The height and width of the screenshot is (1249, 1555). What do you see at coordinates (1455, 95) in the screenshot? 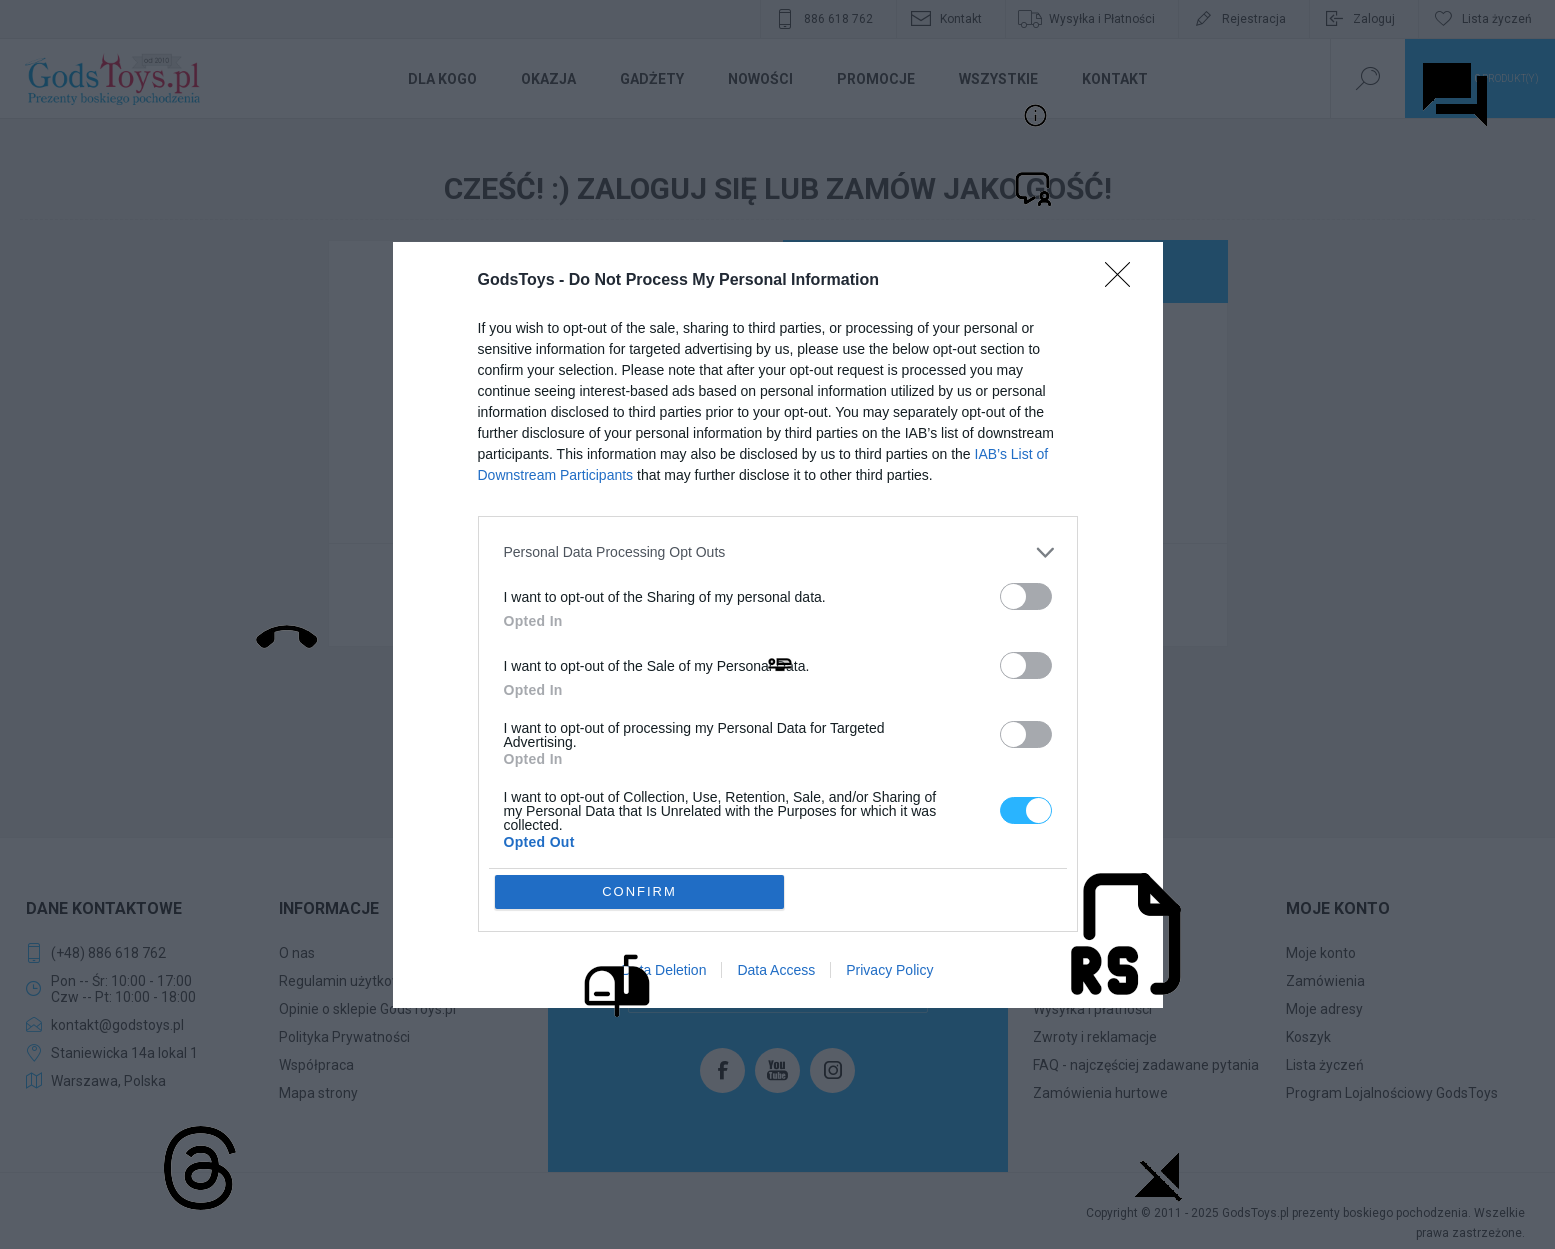
I see `open chat or messaging` at bounding box center [1455, 95].